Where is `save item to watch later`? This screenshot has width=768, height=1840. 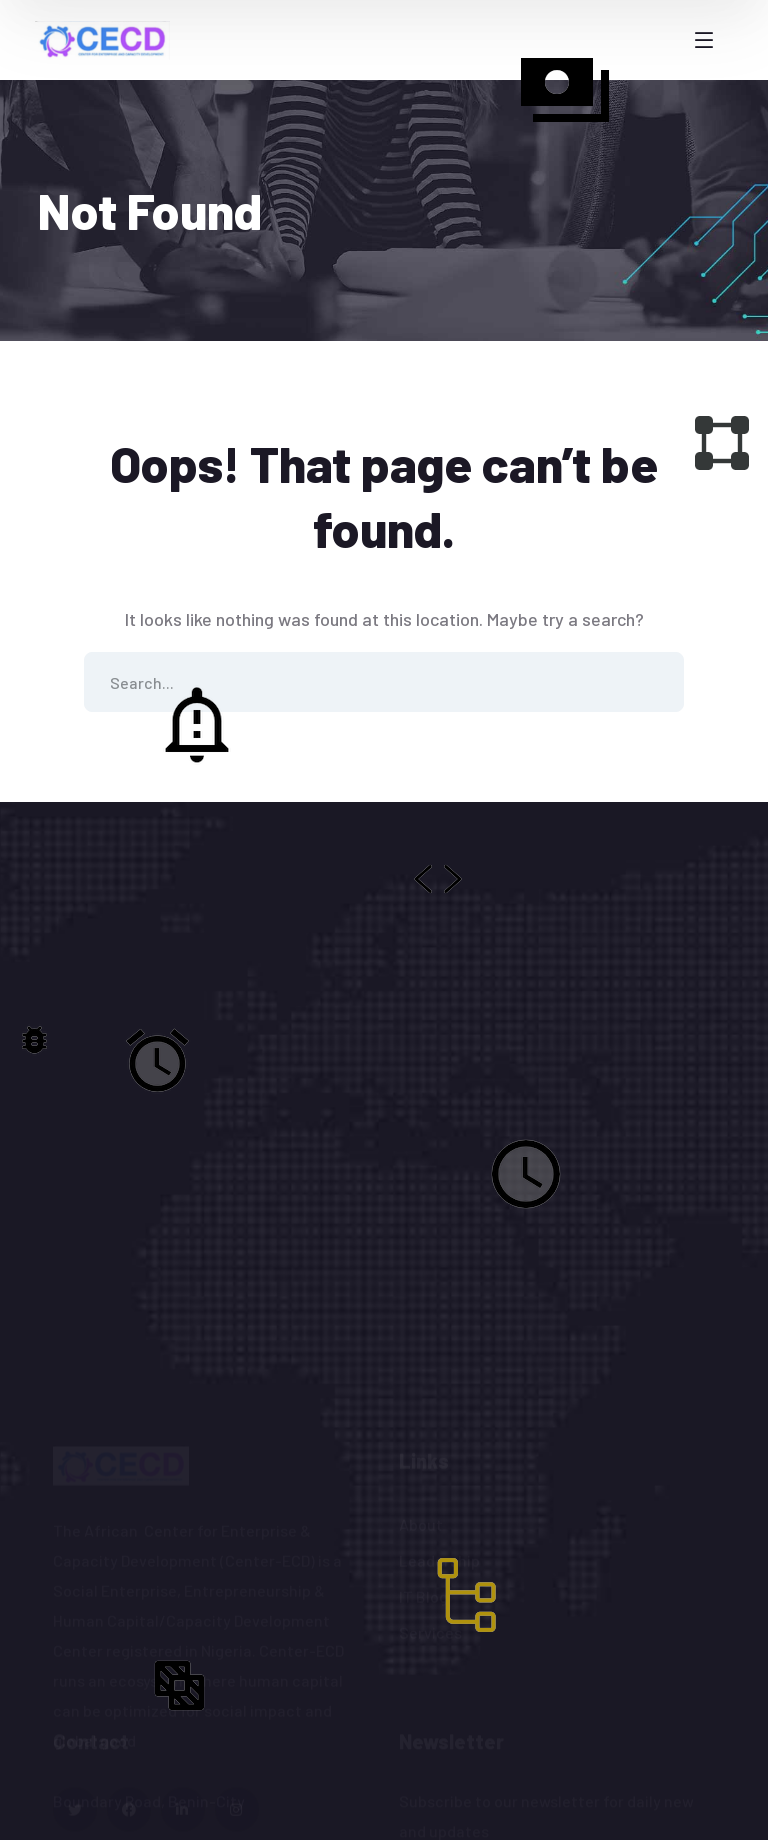 save item to watch later is located at coordinates (526, 1174).